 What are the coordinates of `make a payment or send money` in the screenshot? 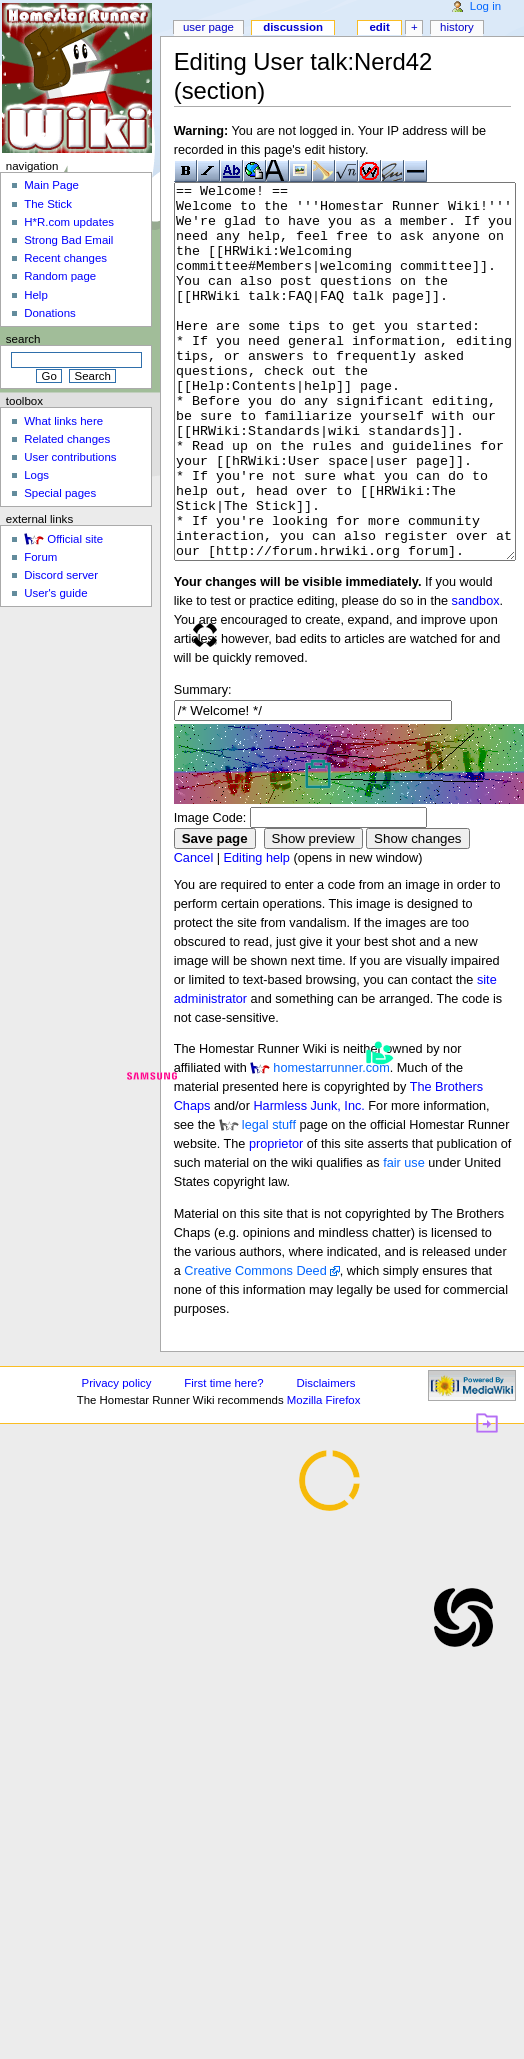 It's located at (379, 1053).